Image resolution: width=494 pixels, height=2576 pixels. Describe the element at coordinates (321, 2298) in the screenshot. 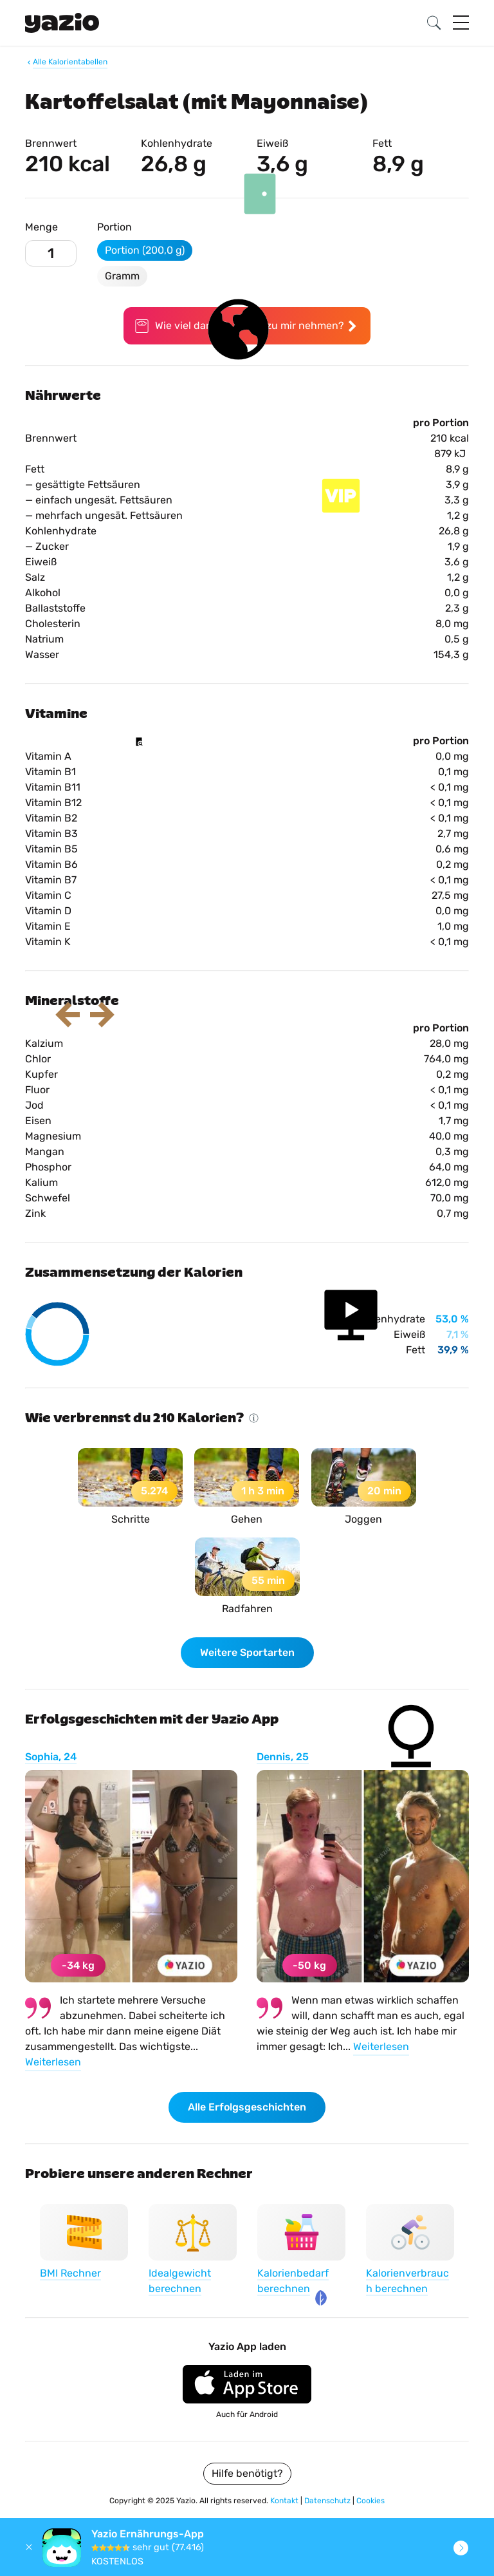

I see `october cms logo` at that location.